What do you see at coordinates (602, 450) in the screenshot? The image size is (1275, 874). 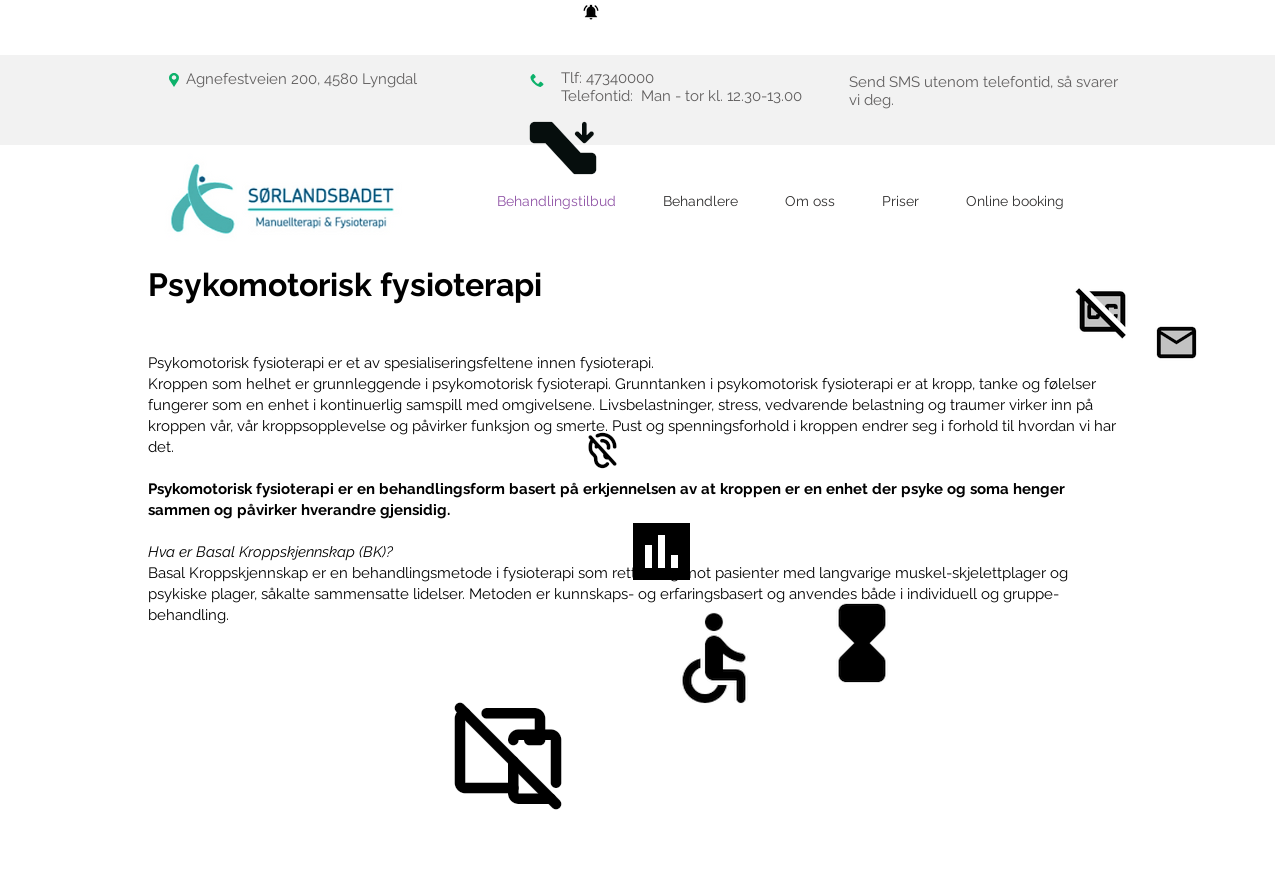 I see `mute or disable audio listening` at bounding box center [602, 450].